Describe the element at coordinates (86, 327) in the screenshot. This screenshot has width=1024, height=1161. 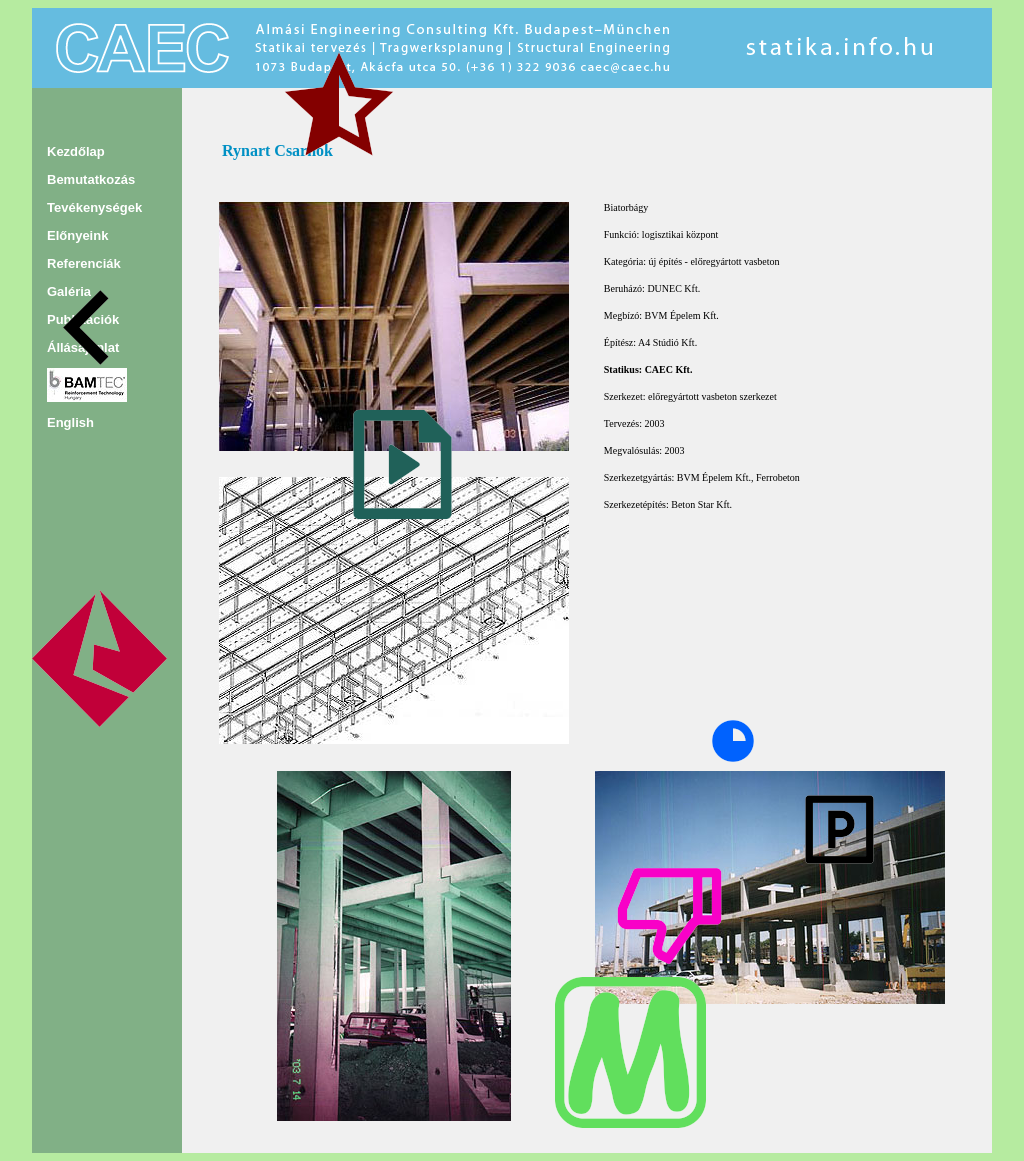
I see `go back to the previous screen` at that location.